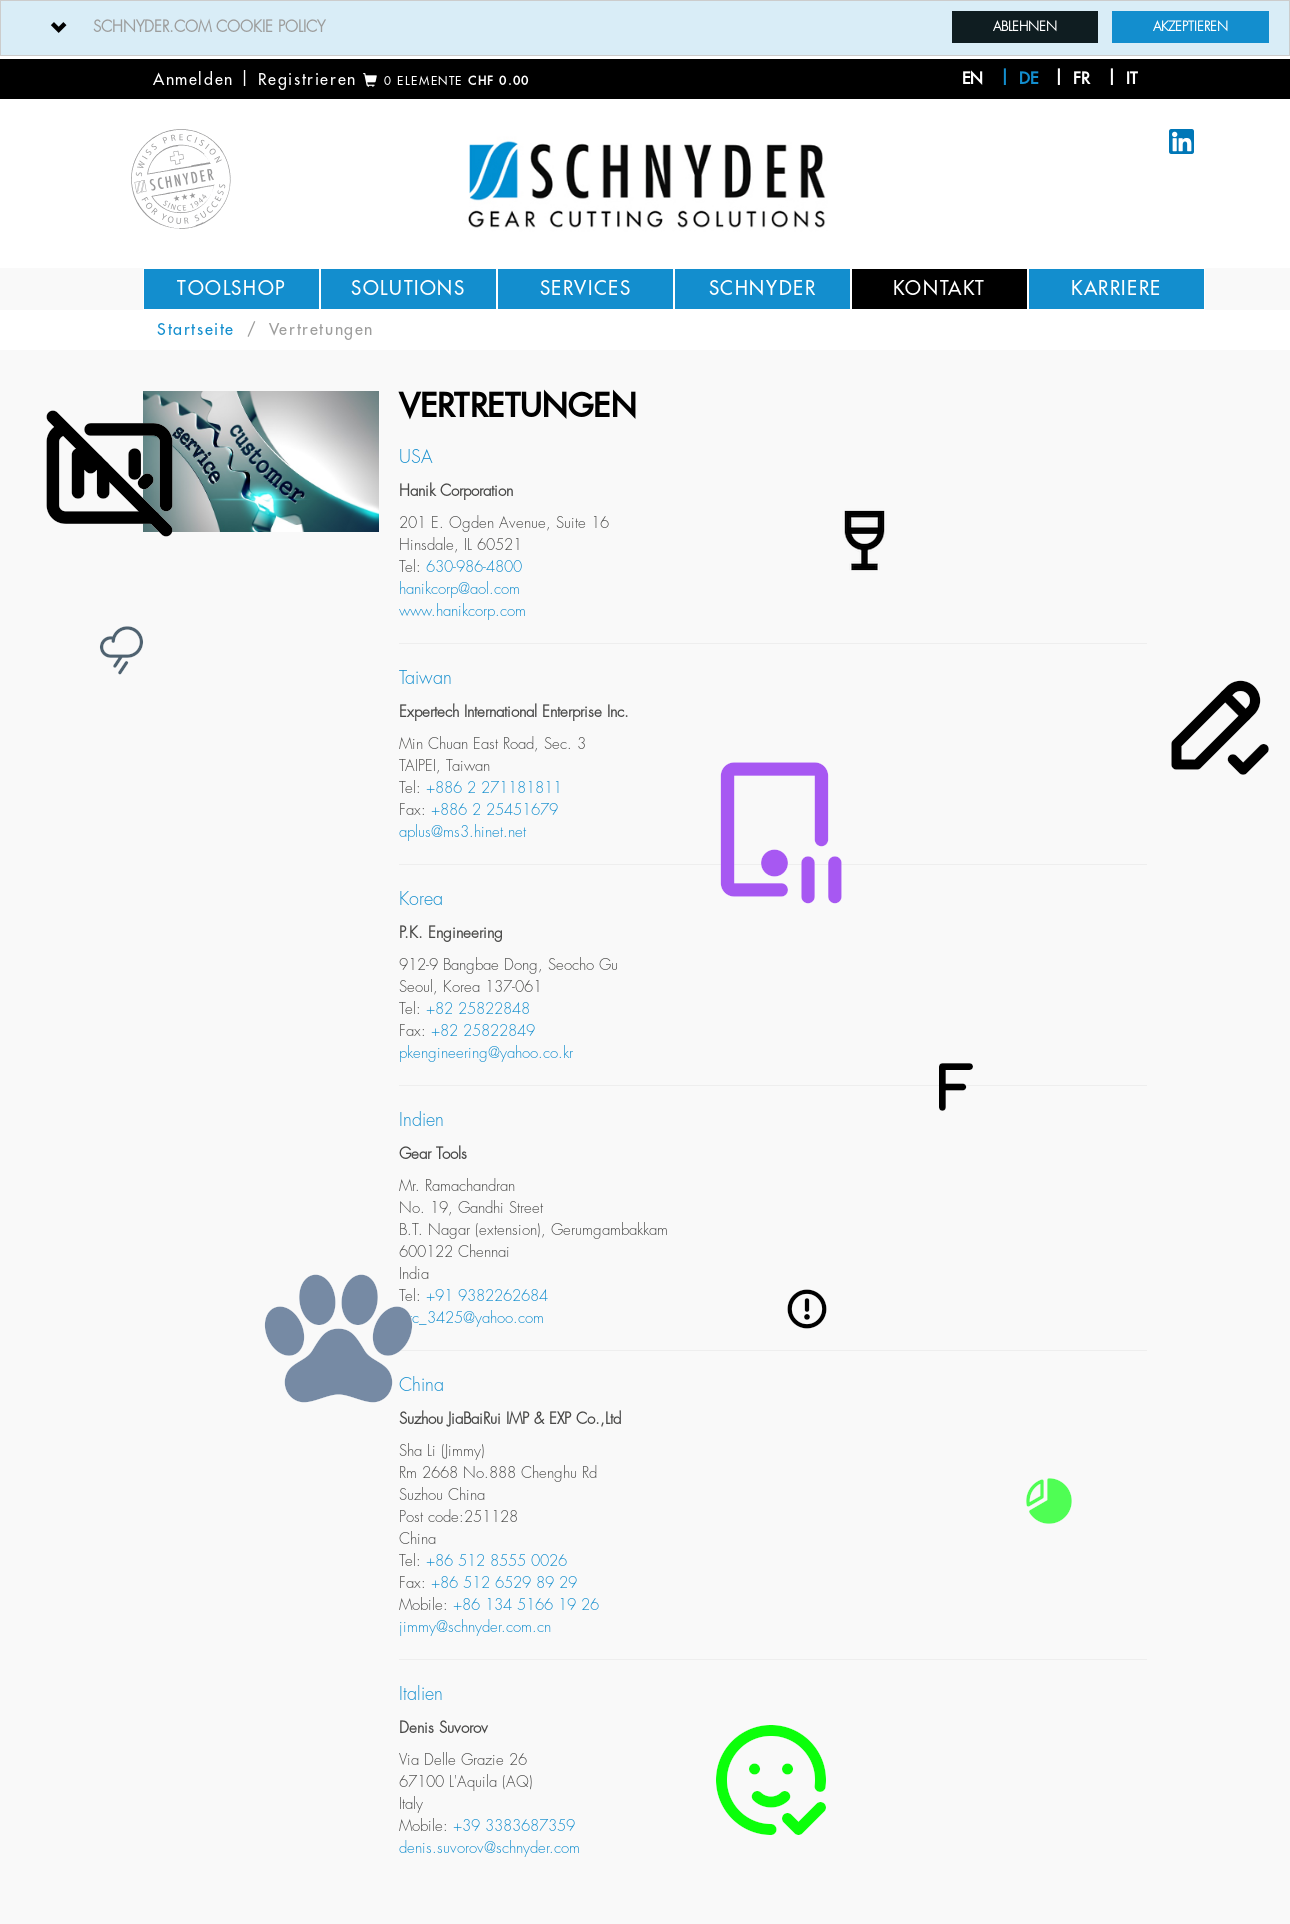 The height and width of the screenshot is (1924, 1290). What do you see at coordinates (807, 1309) in the screenshot?
I see `indicates a warning or alert state` at bounding box center [807, 1309].